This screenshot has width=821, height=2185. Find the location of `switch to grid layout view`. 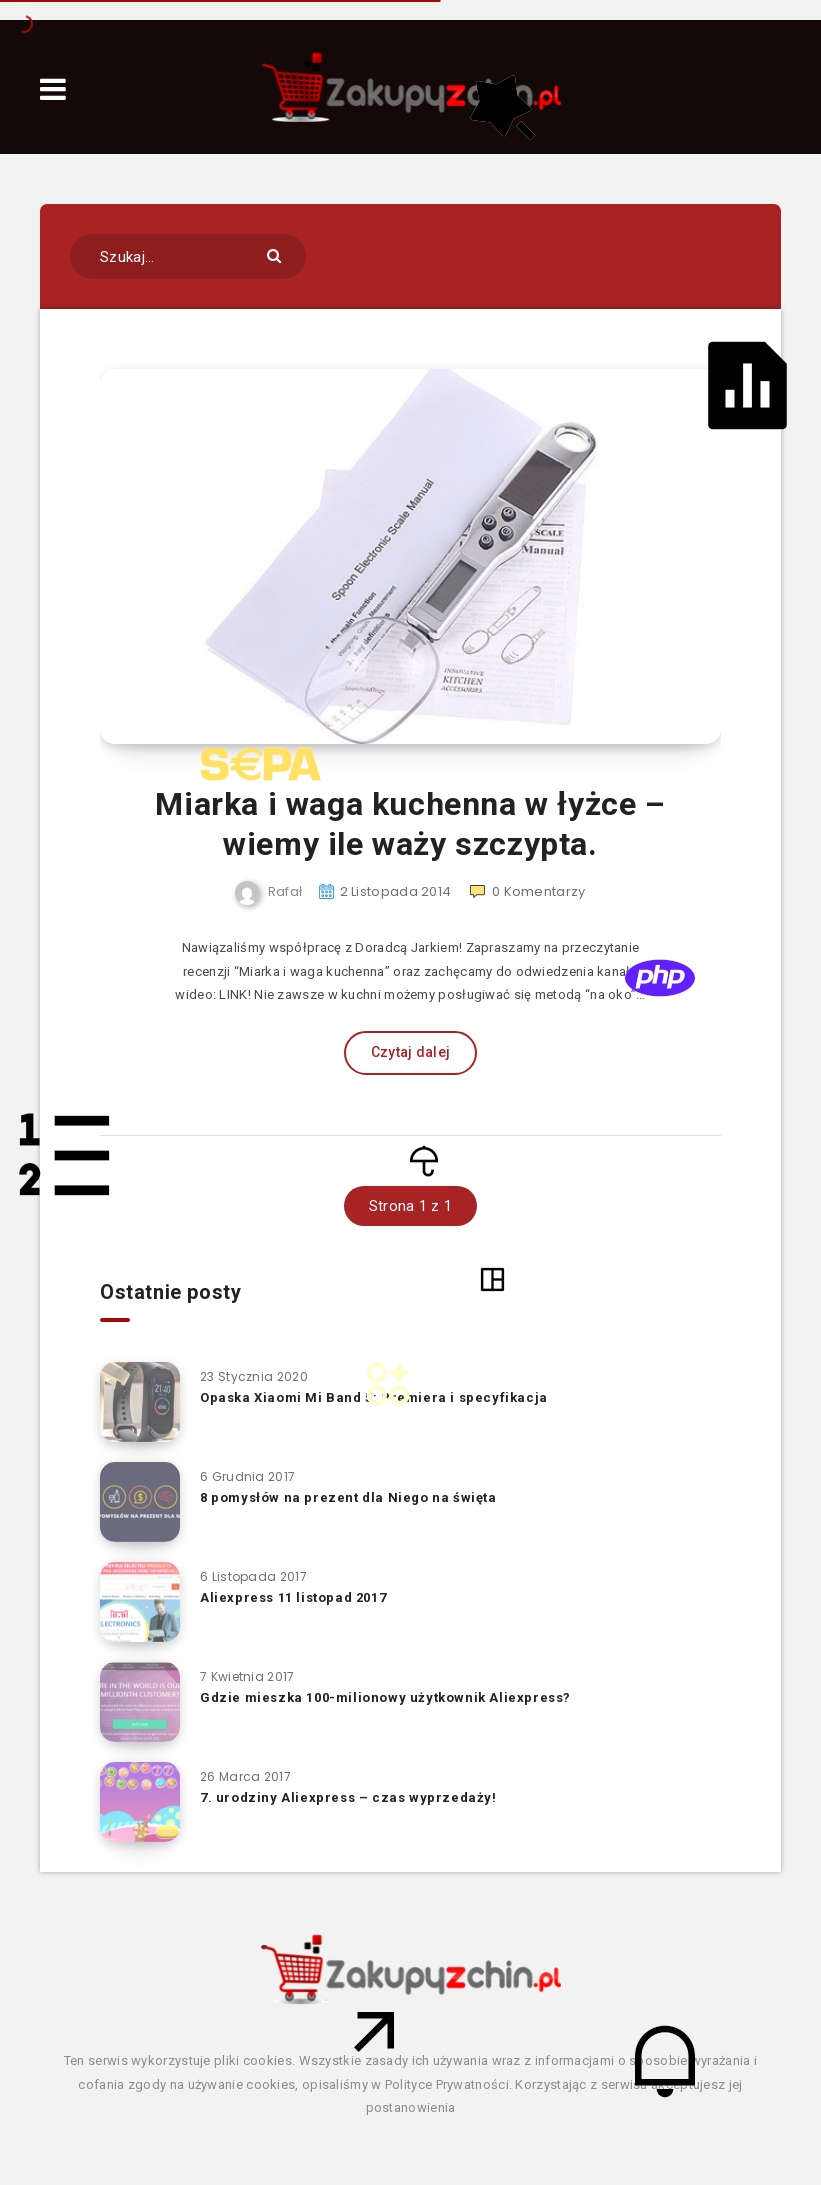

switch to grid layout view is located at coordinates (492, 1279).